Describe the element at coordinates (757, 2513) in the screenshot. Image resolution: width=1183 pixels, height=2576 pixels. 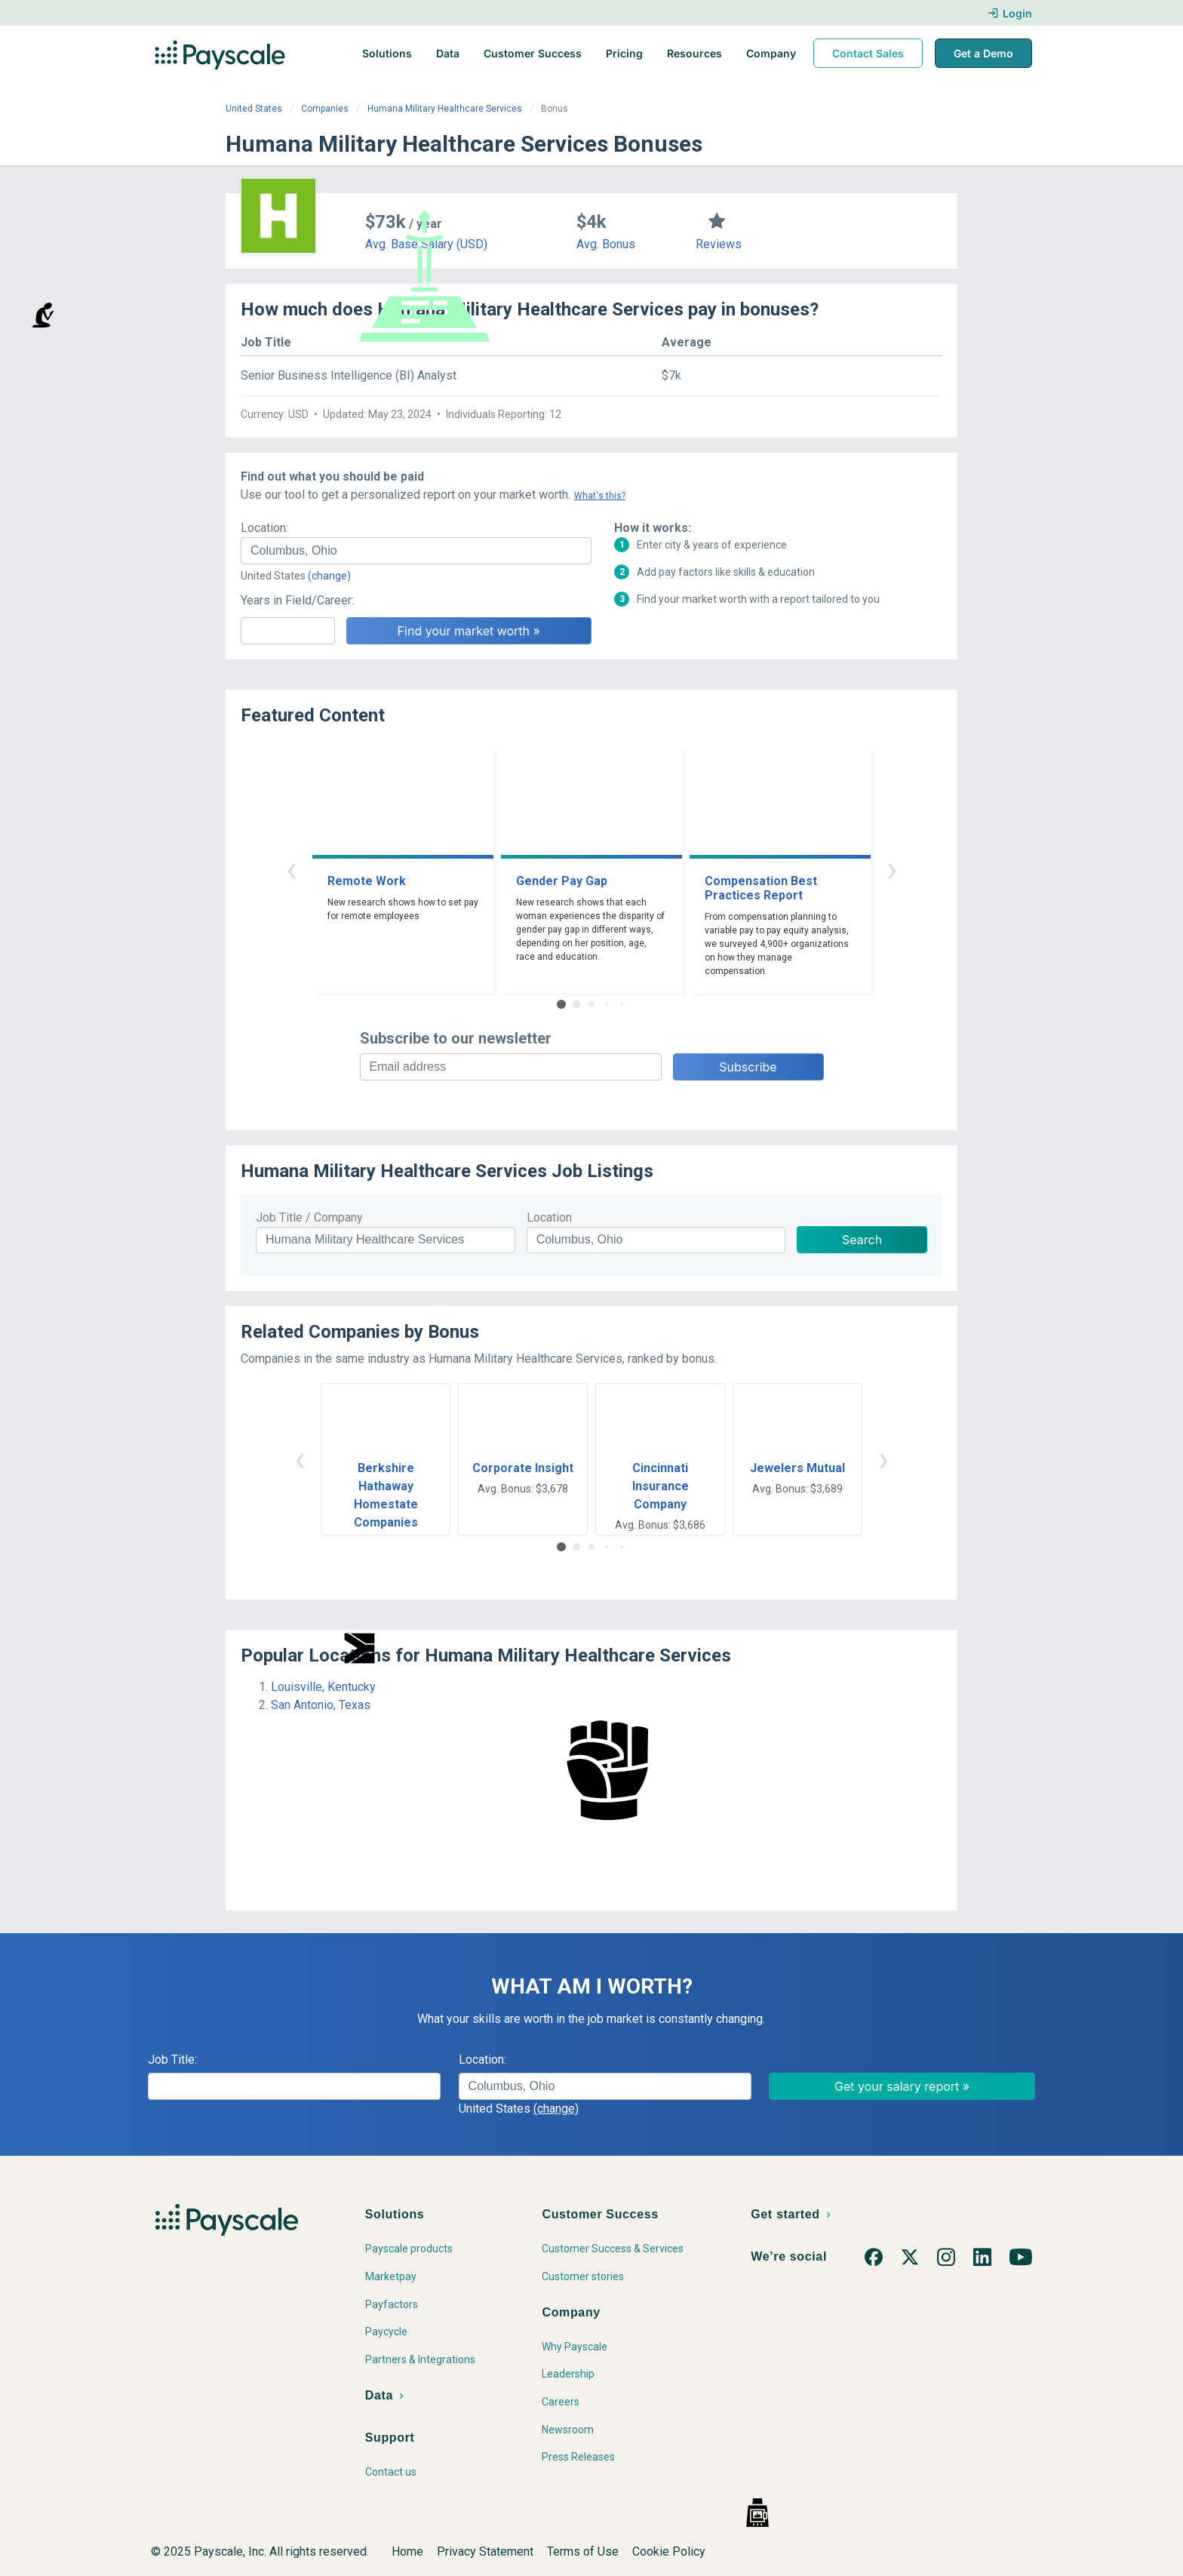
I see `access furnace or heating controls` at that location.